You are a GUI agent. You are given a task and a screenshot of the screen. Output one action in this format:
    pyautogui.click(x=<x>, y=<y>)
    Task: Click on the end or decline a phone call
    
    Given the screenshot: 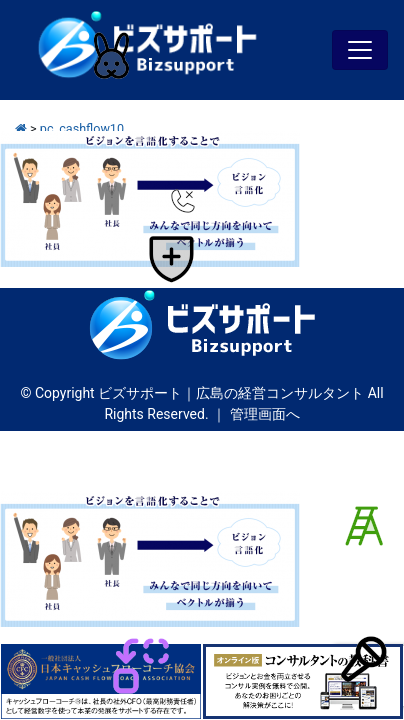 What is the action you would take?
    pyautogui.click(x=183, y=200)
    